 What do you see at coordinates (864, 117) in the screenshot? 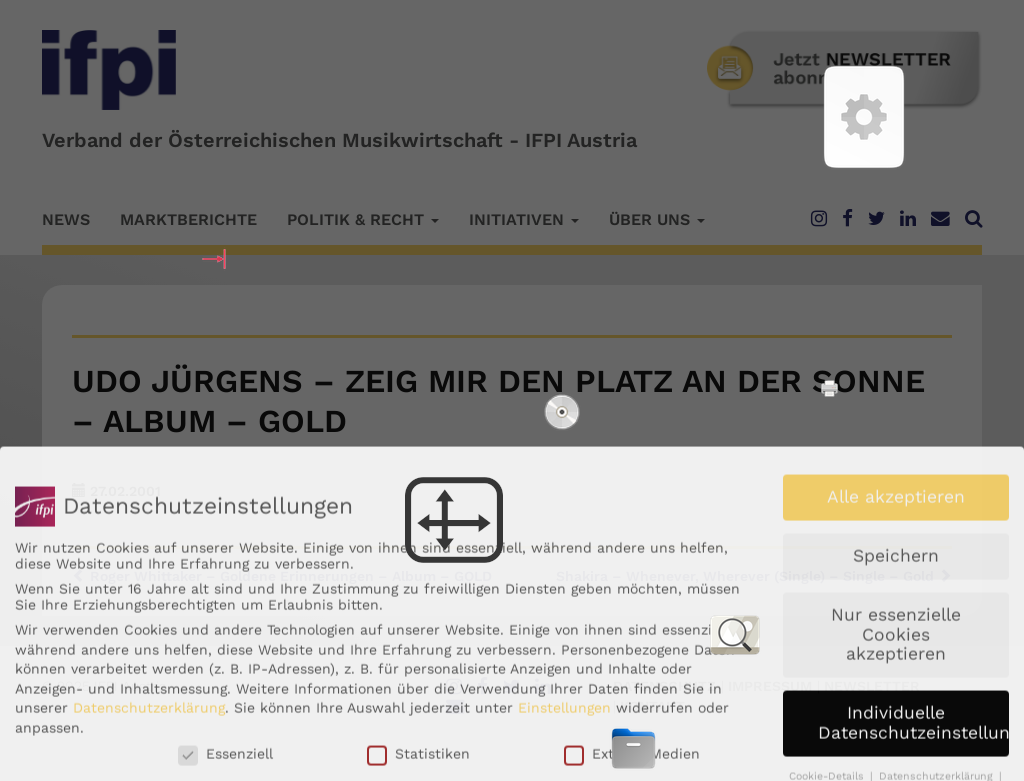
I see `a desktop application shortcut file` at bounding box center [864, 117].